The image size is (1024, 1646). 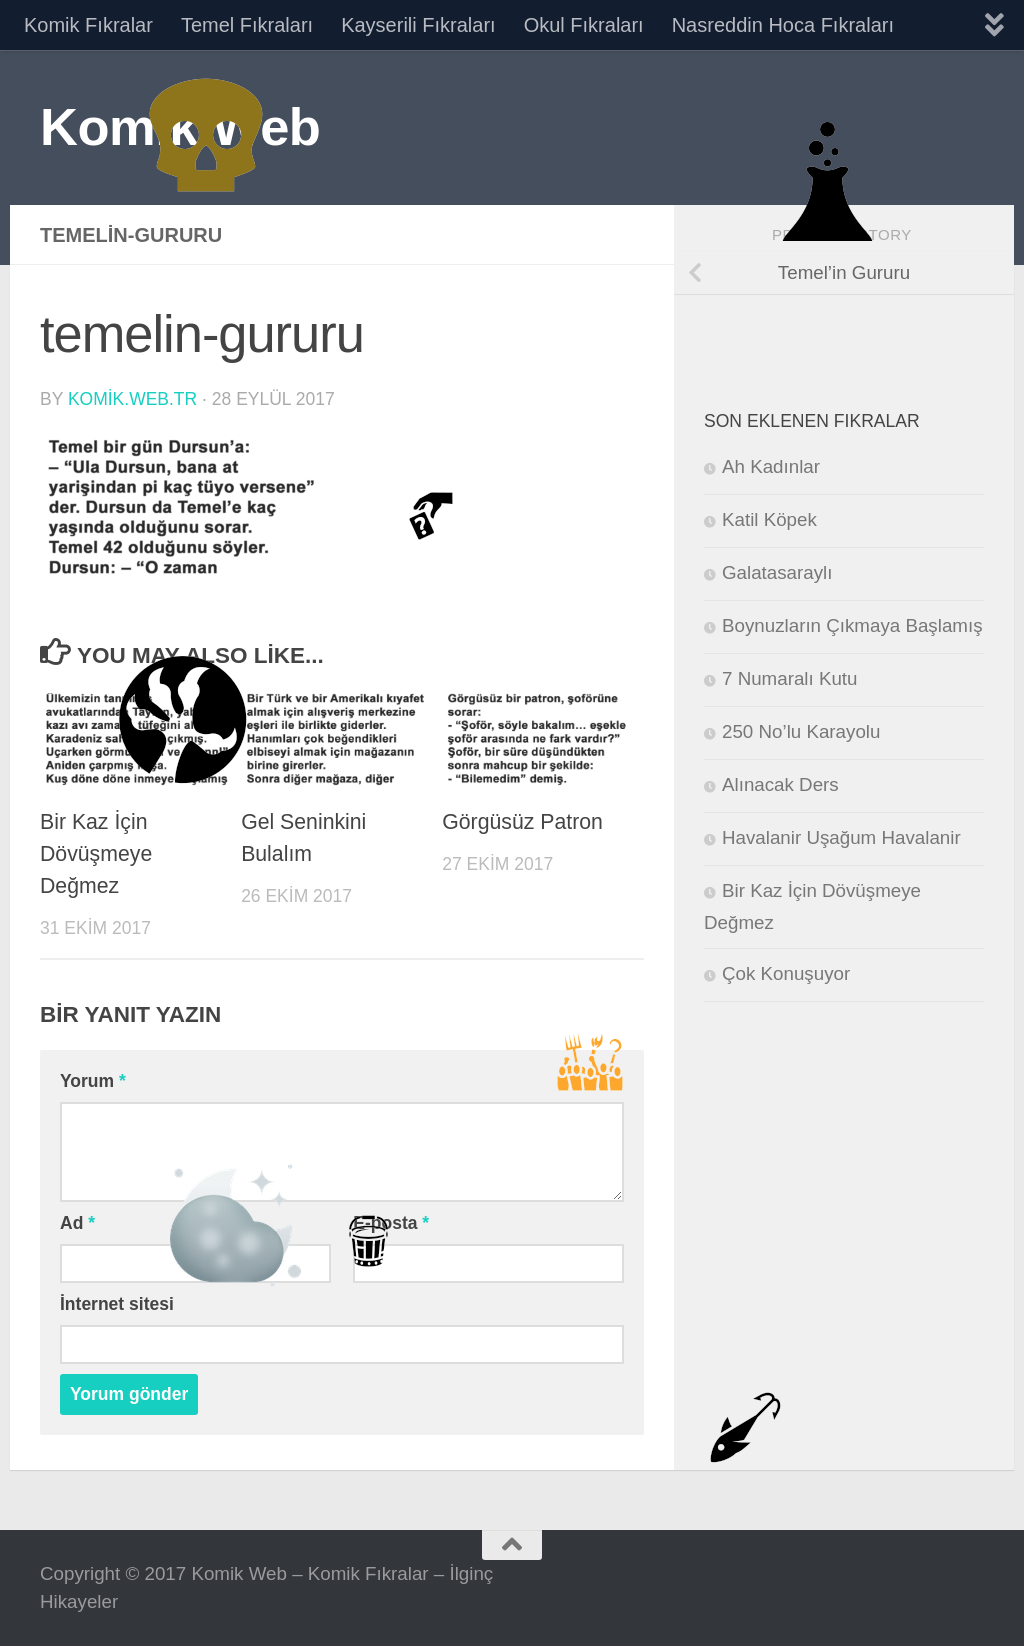 What do you see at coordinates (183, 720) in the screenshot?
I see `activate midnight claw ability` at bounding box center [183, 720].